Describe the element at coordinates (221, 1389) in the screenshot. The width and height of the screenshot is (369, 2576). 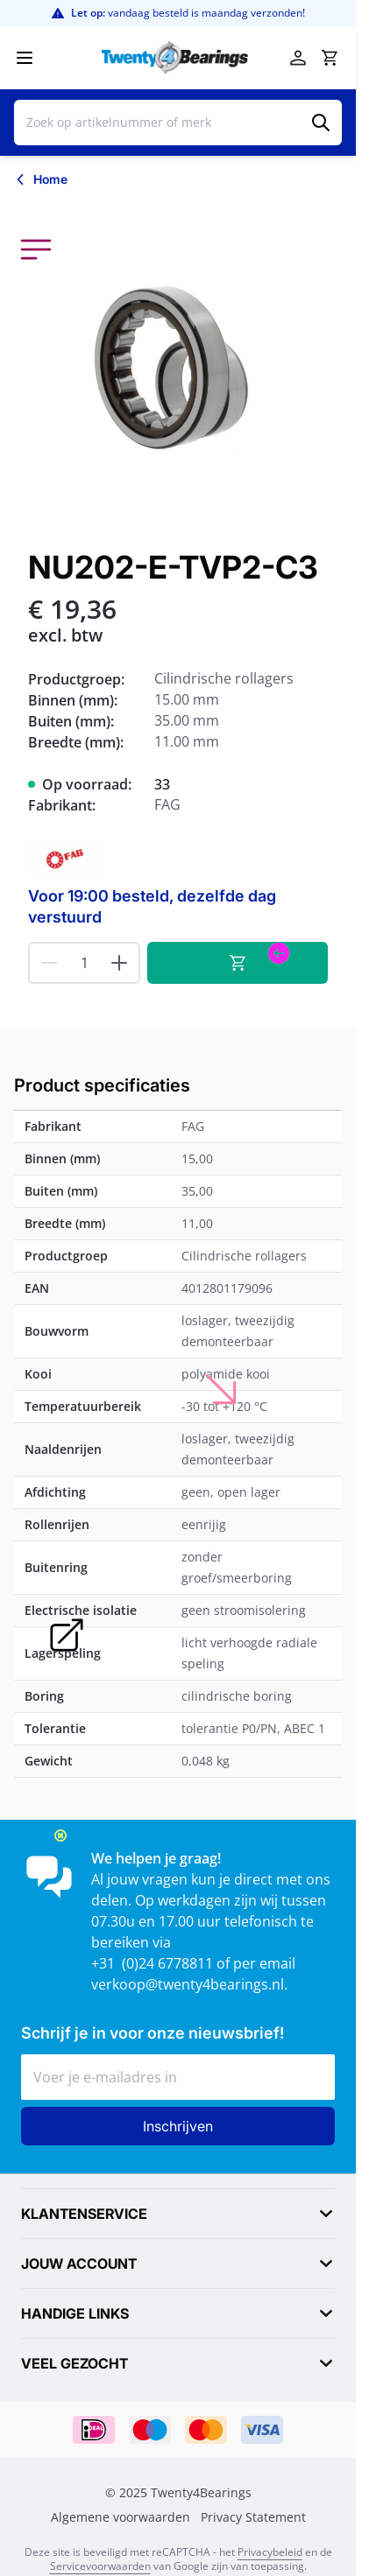
I see `navigate to the next item diagonally` at that location.